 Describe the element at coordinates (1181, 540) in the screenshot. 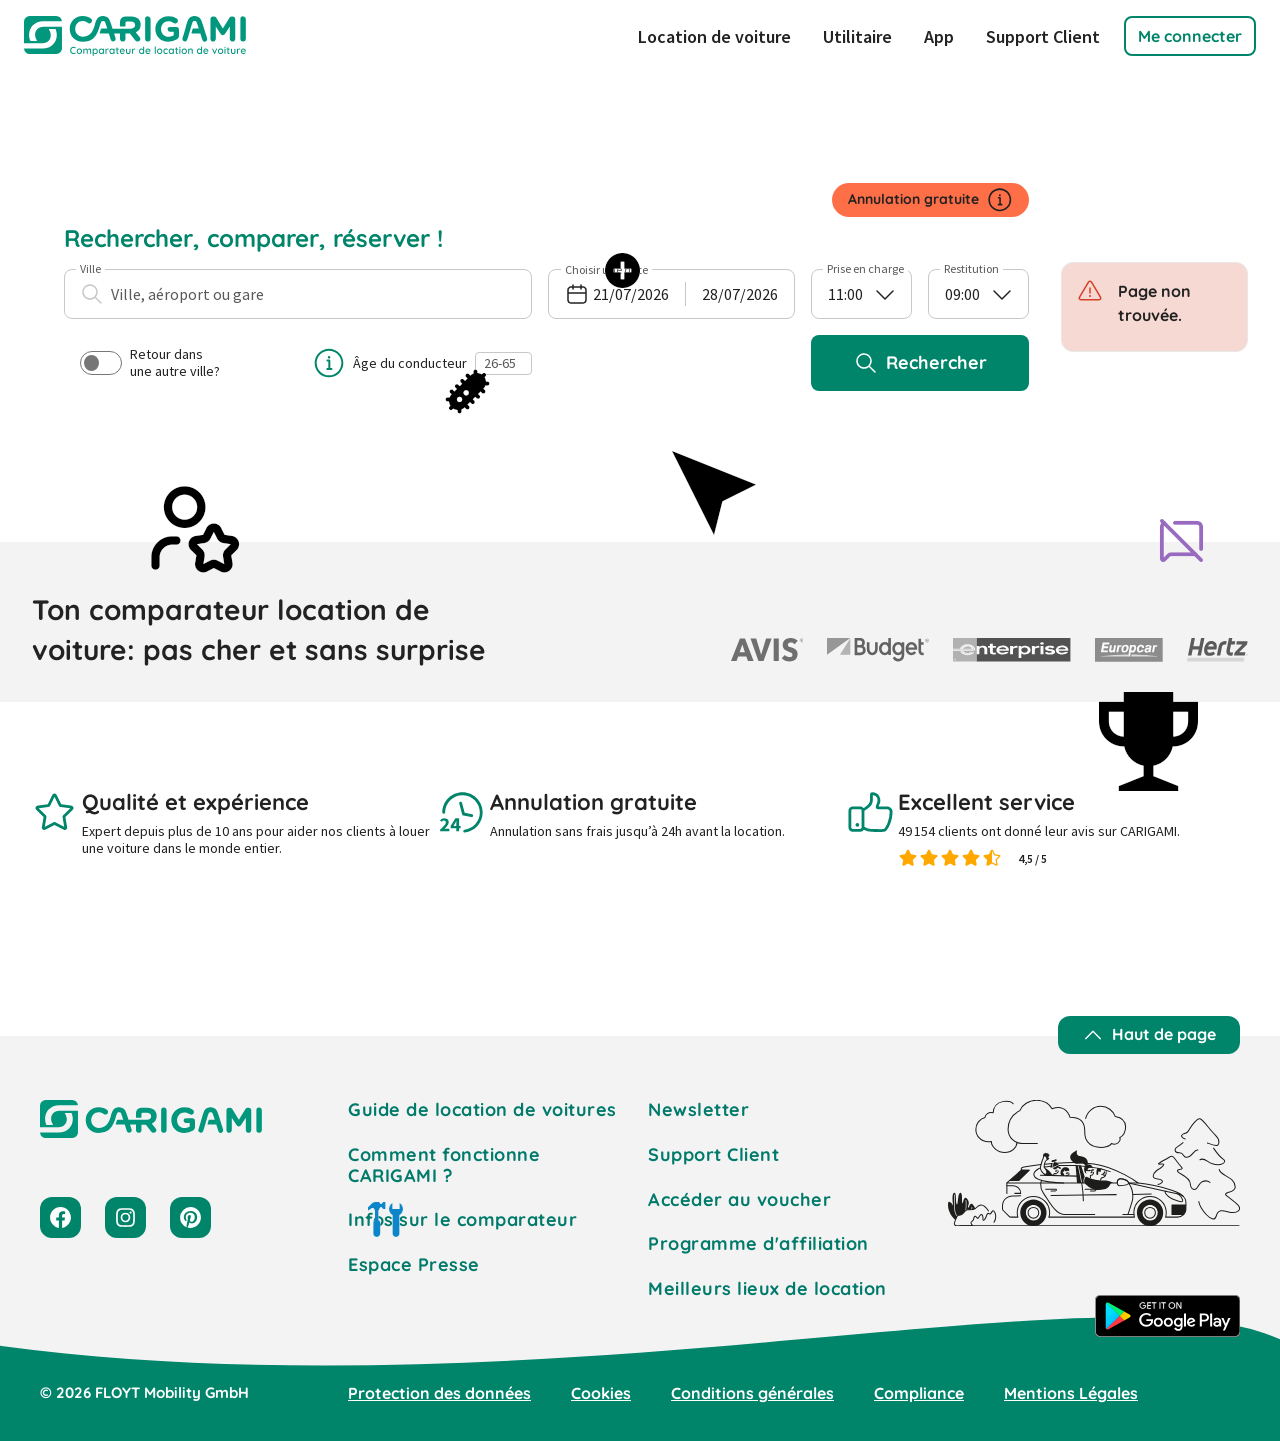

I see `mute or disable chat notifications` at that location.